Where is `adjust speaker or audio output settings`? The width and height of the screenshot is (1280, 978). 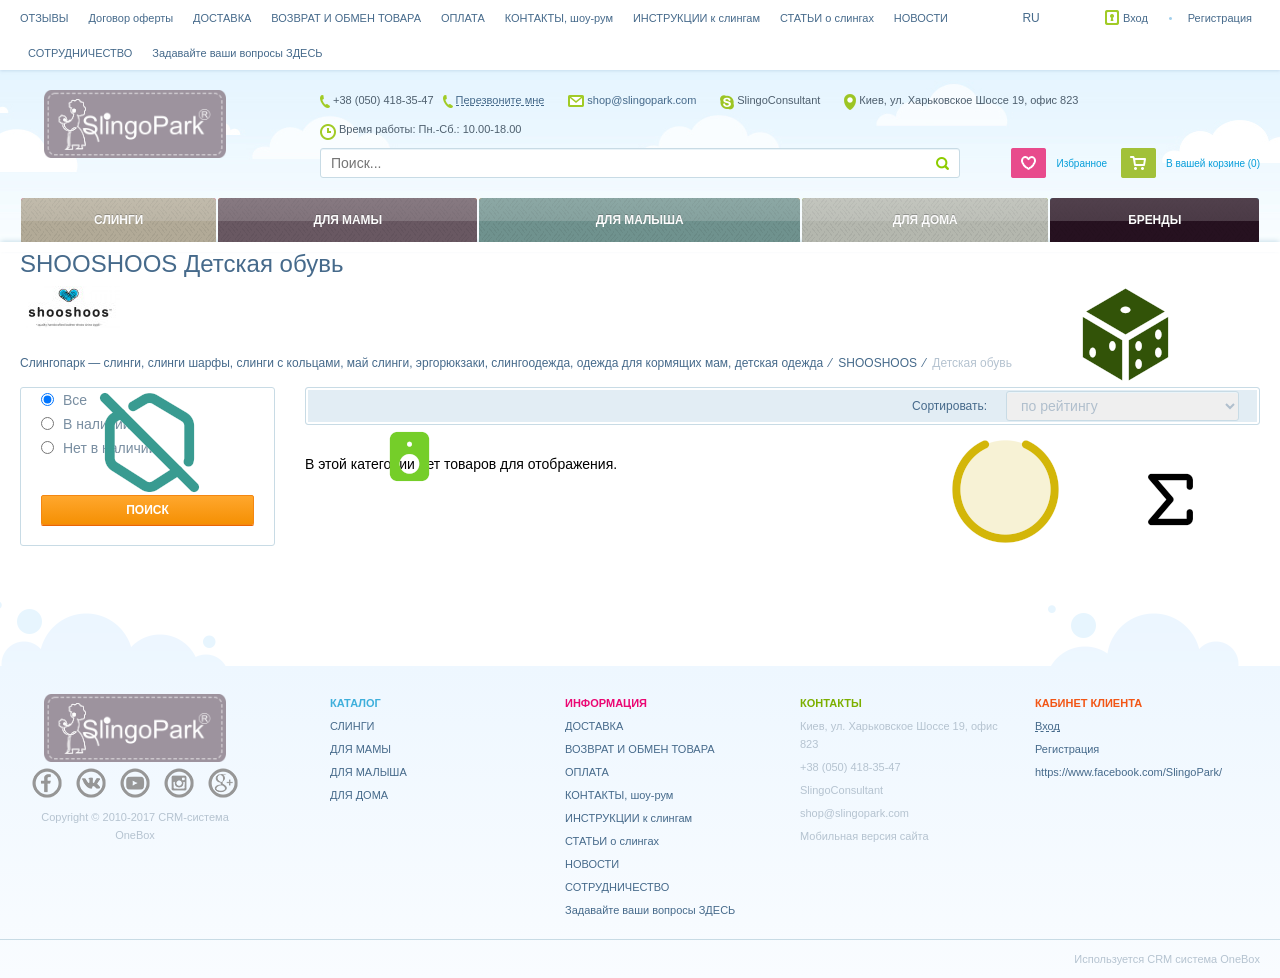 adjust speaker or audio output settings is located at coordinates (409, 456).